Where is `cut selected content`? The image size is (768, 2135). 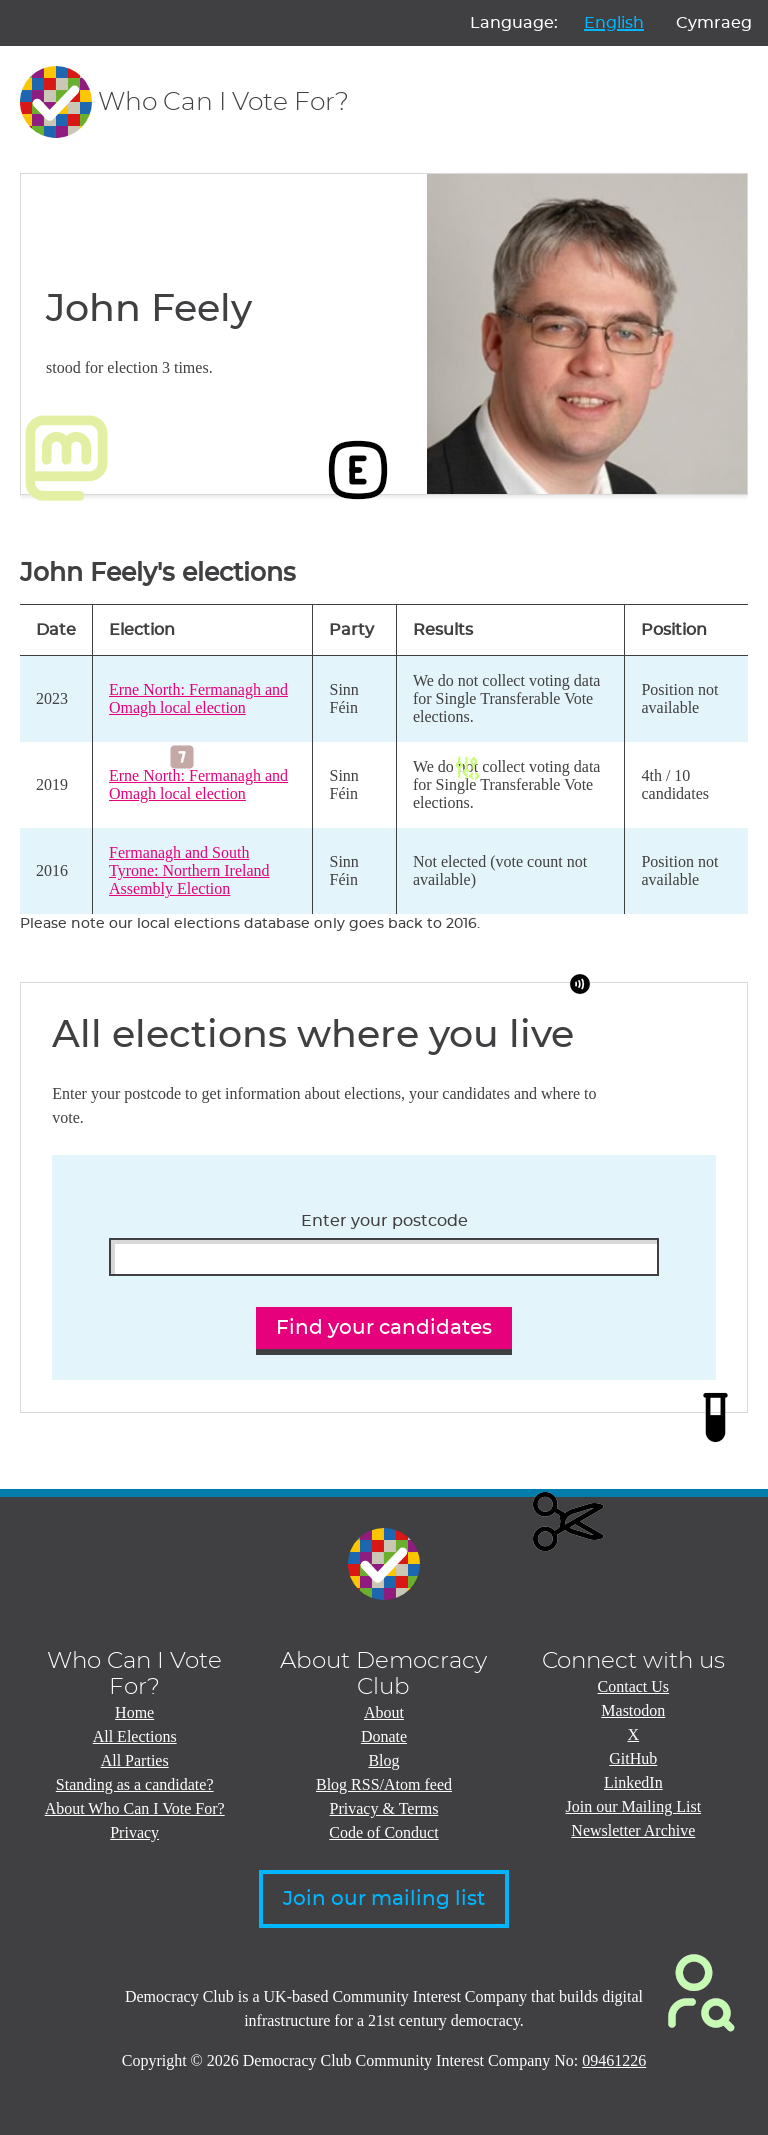
cut selected content is located at coordinates (567, 1521).